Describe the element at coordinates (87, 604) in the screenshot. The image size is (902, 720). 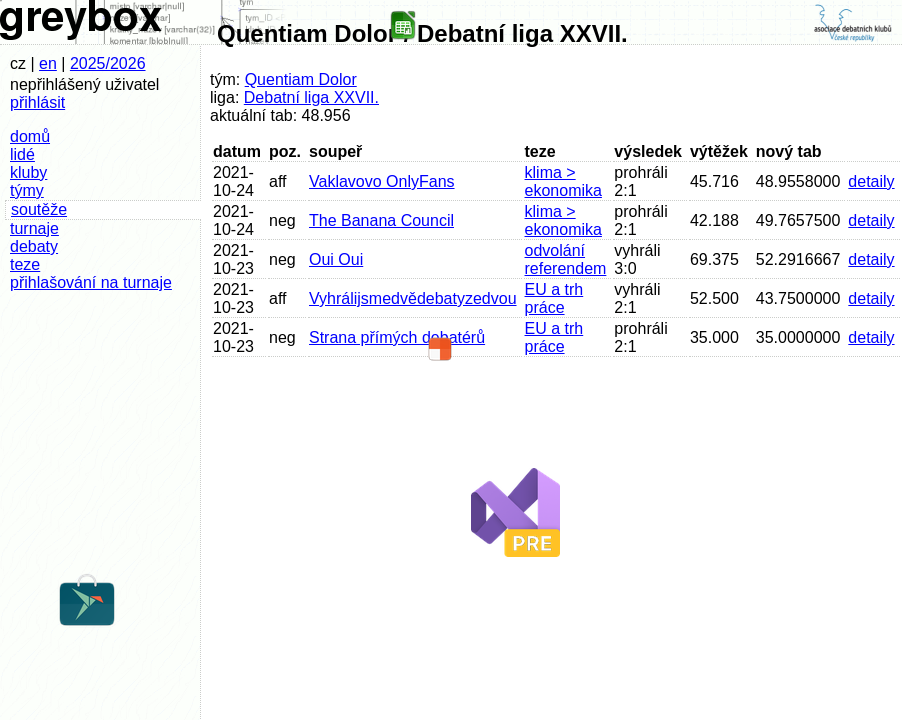
I see `open the snap store to browse and install applications` at that location.